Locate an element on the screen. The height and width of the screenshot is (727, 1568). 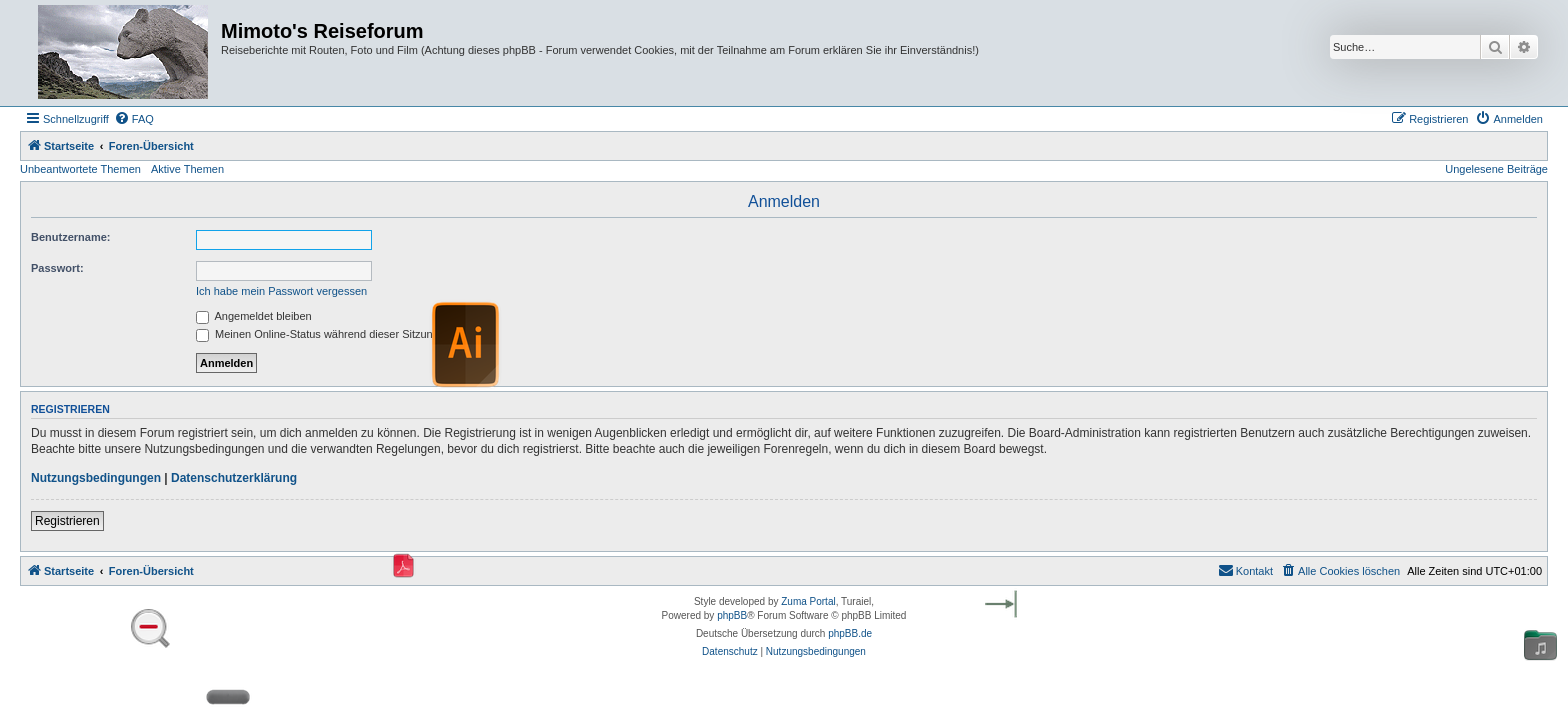
open a compressed PDF file is located at coordinates (403, 565).